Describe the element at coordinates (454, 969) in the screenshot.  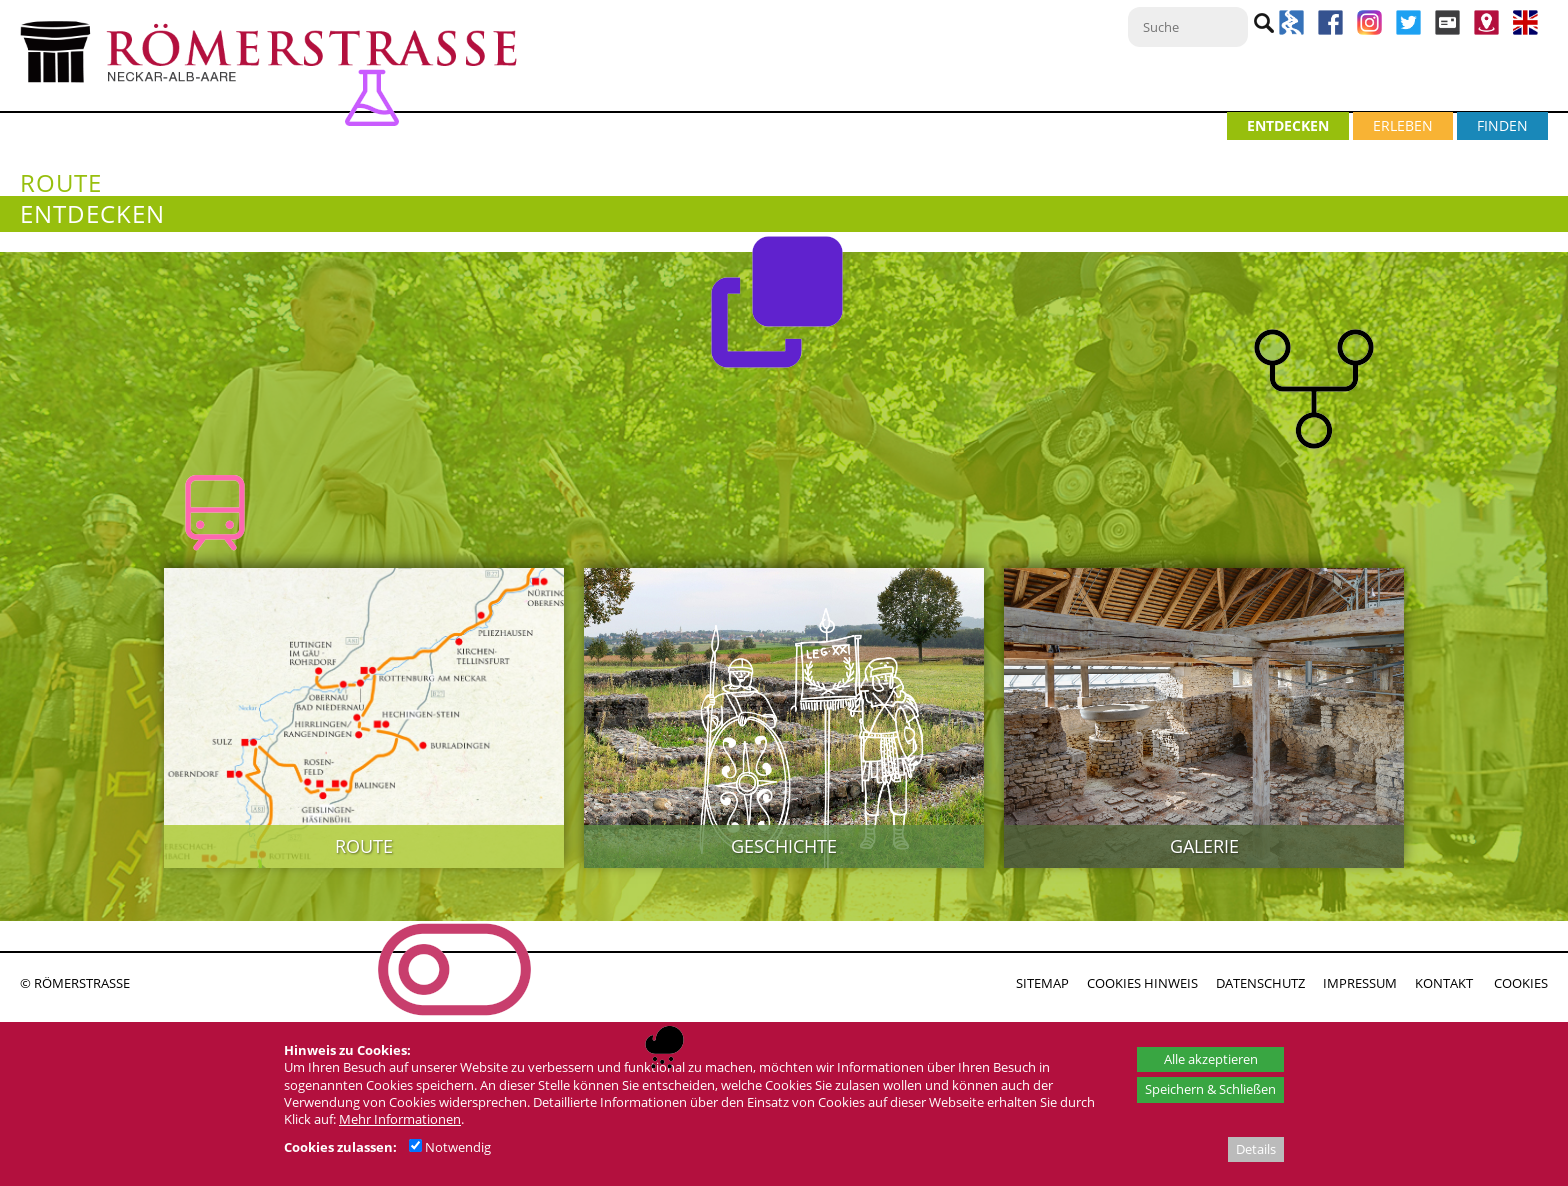
I see `toggle switch in off position` at that location.